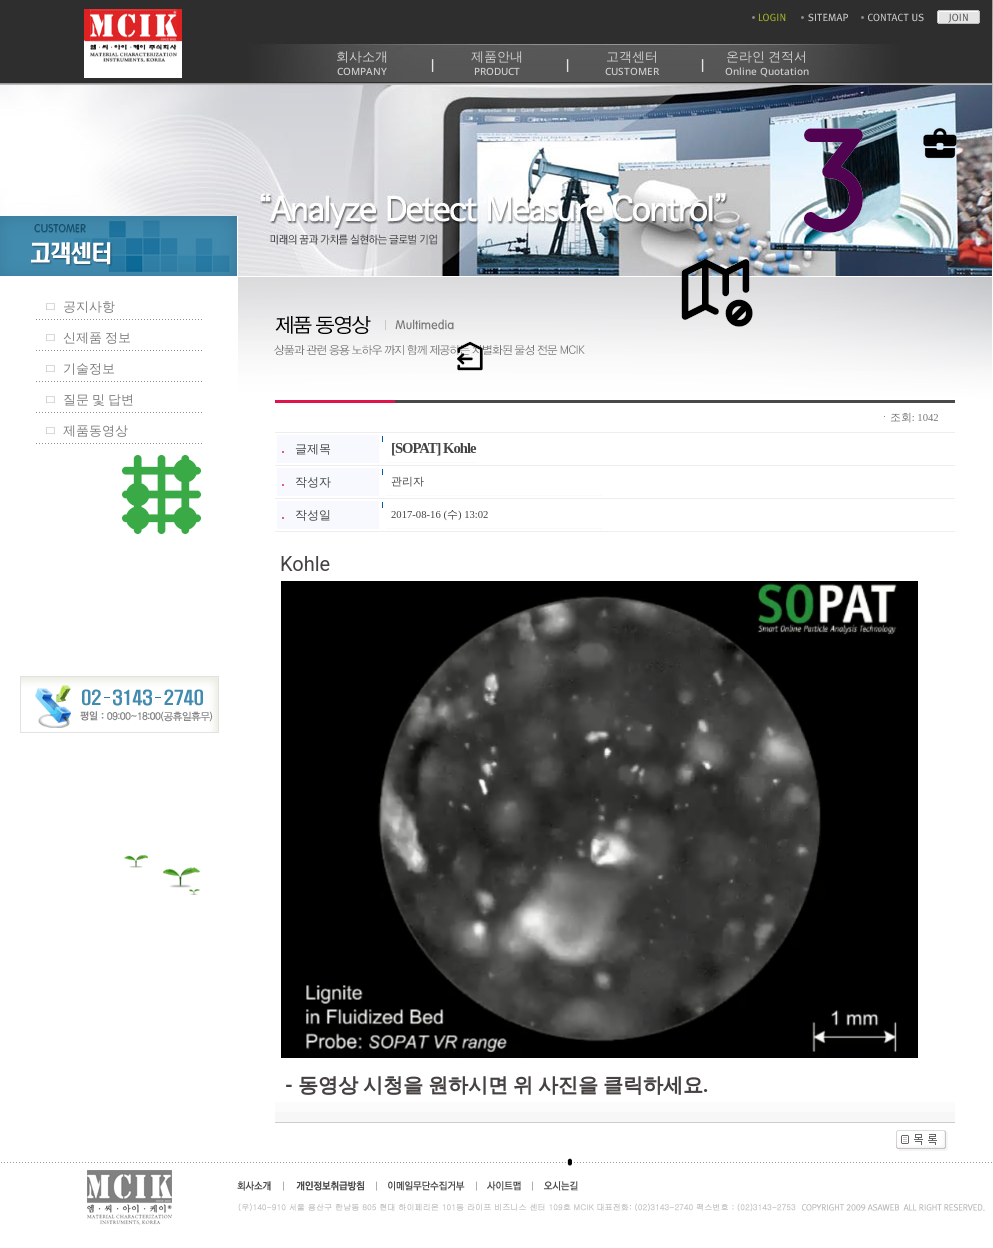 The height and width of the screenshot is (1248, 993). Describe the element at coordinates (833, 180) in the screenshot. I see `indicates step three in a multi-step process` at that location.